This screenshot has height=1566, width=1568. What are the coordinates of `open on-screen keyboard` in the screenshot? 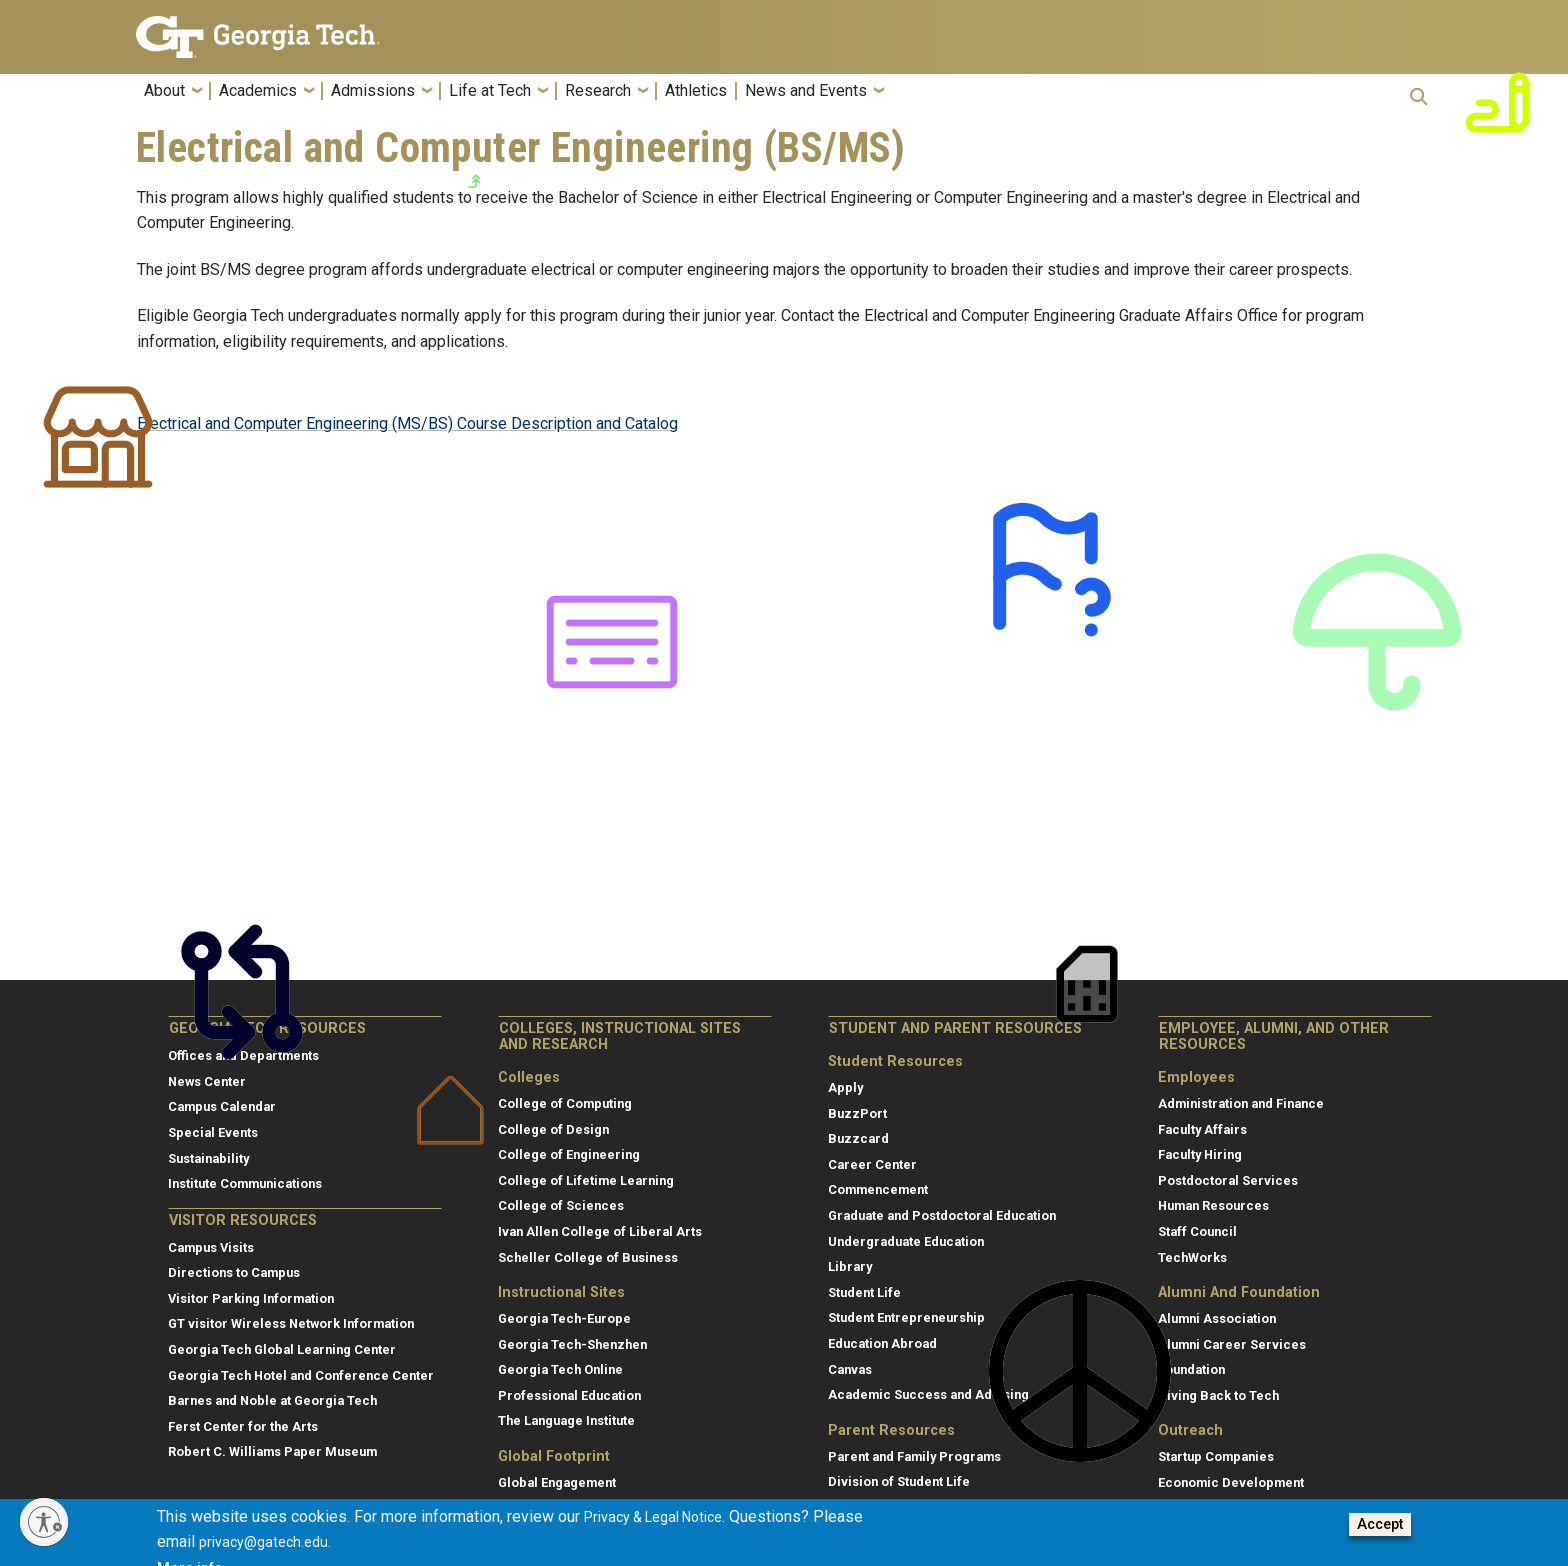 It's located at (612, 642).